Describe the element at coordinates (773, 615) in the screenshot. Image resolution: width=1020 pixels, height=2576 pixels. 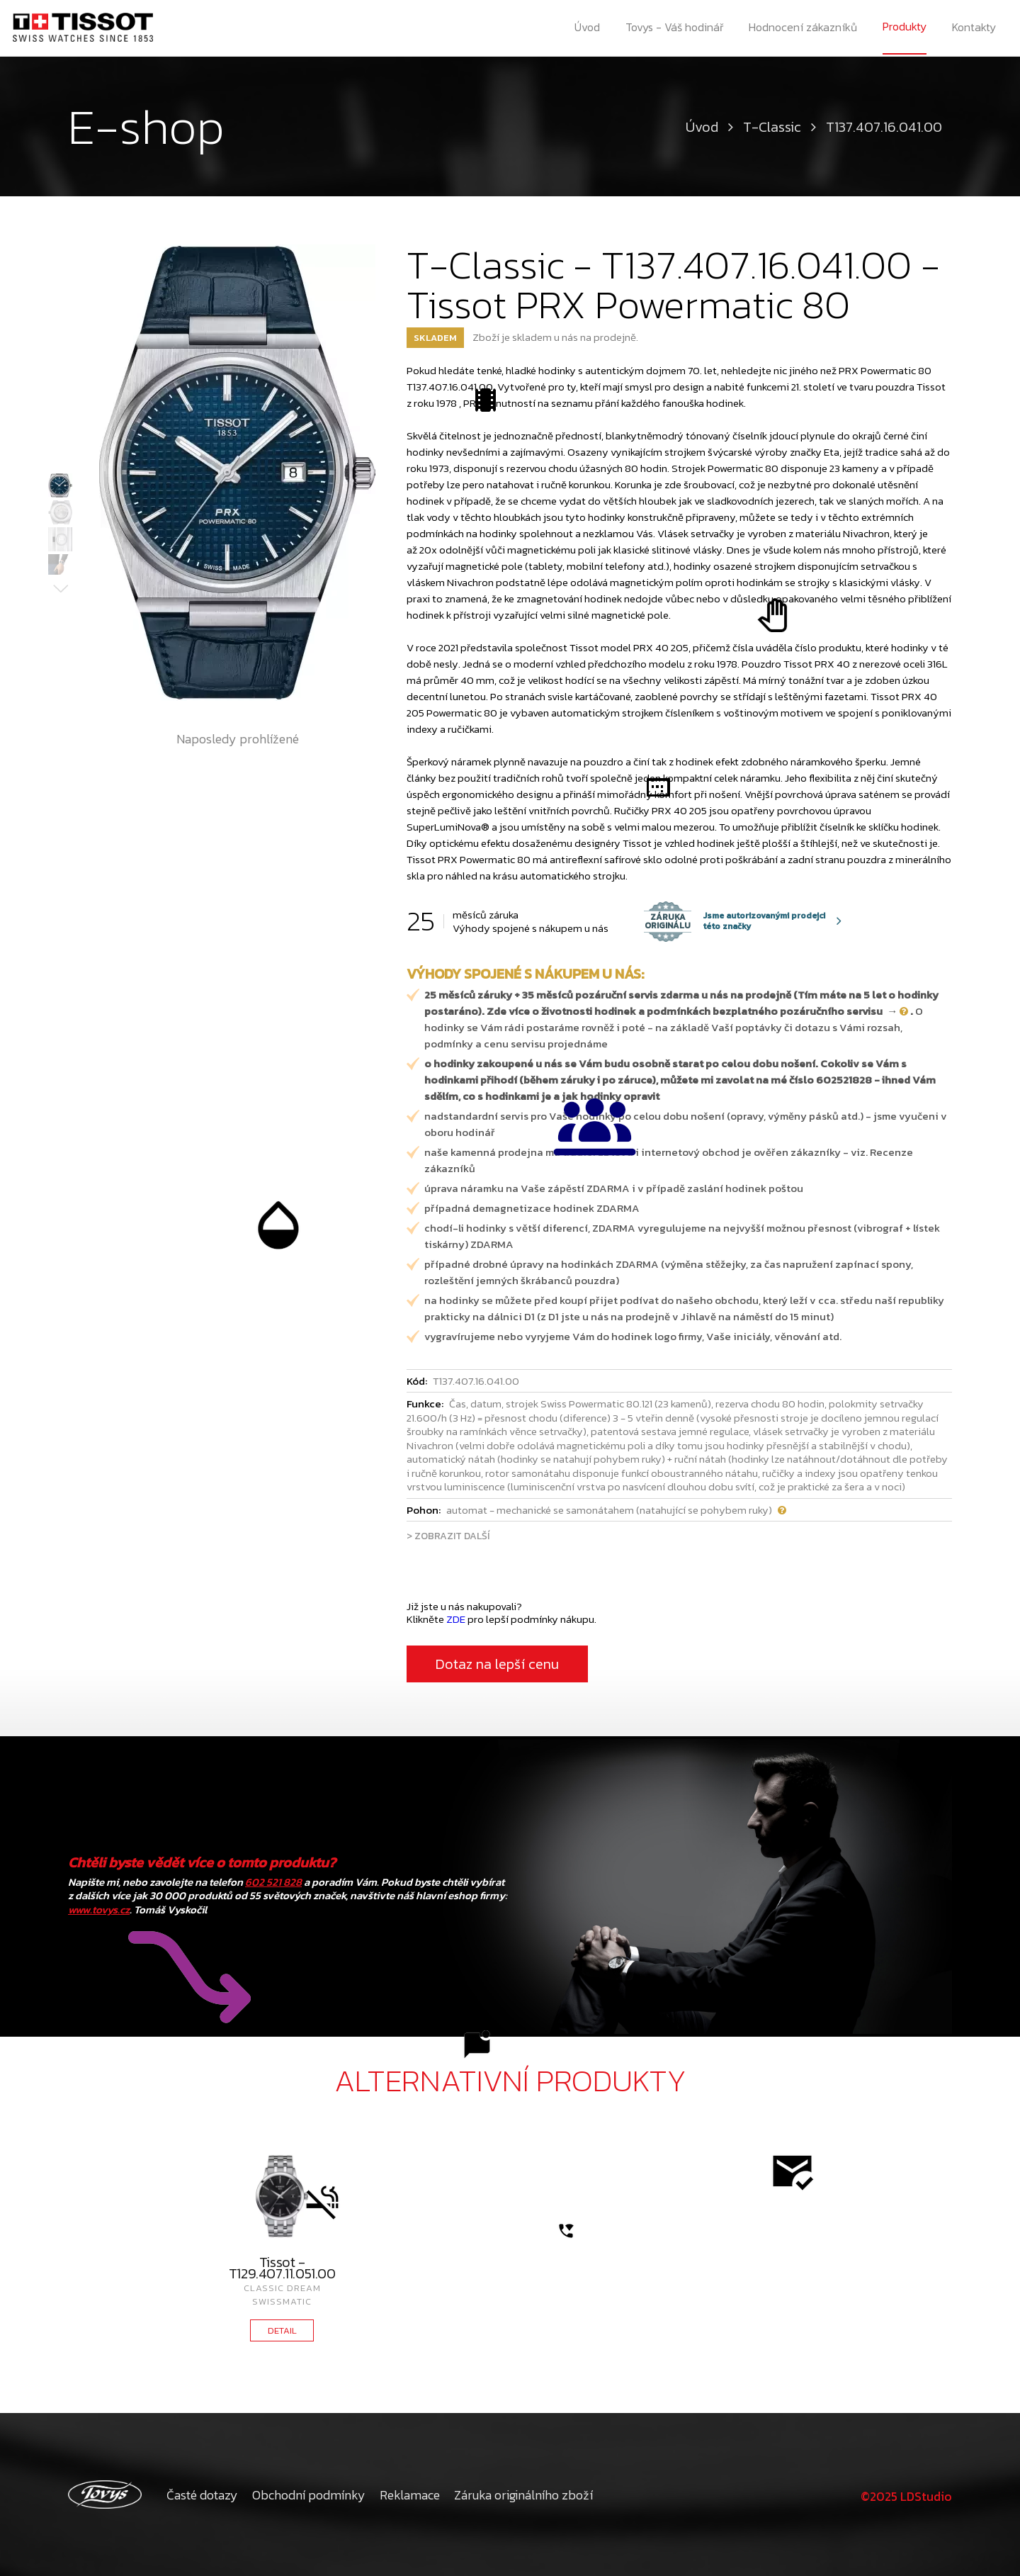
I see `stop or pause an action` at that location.